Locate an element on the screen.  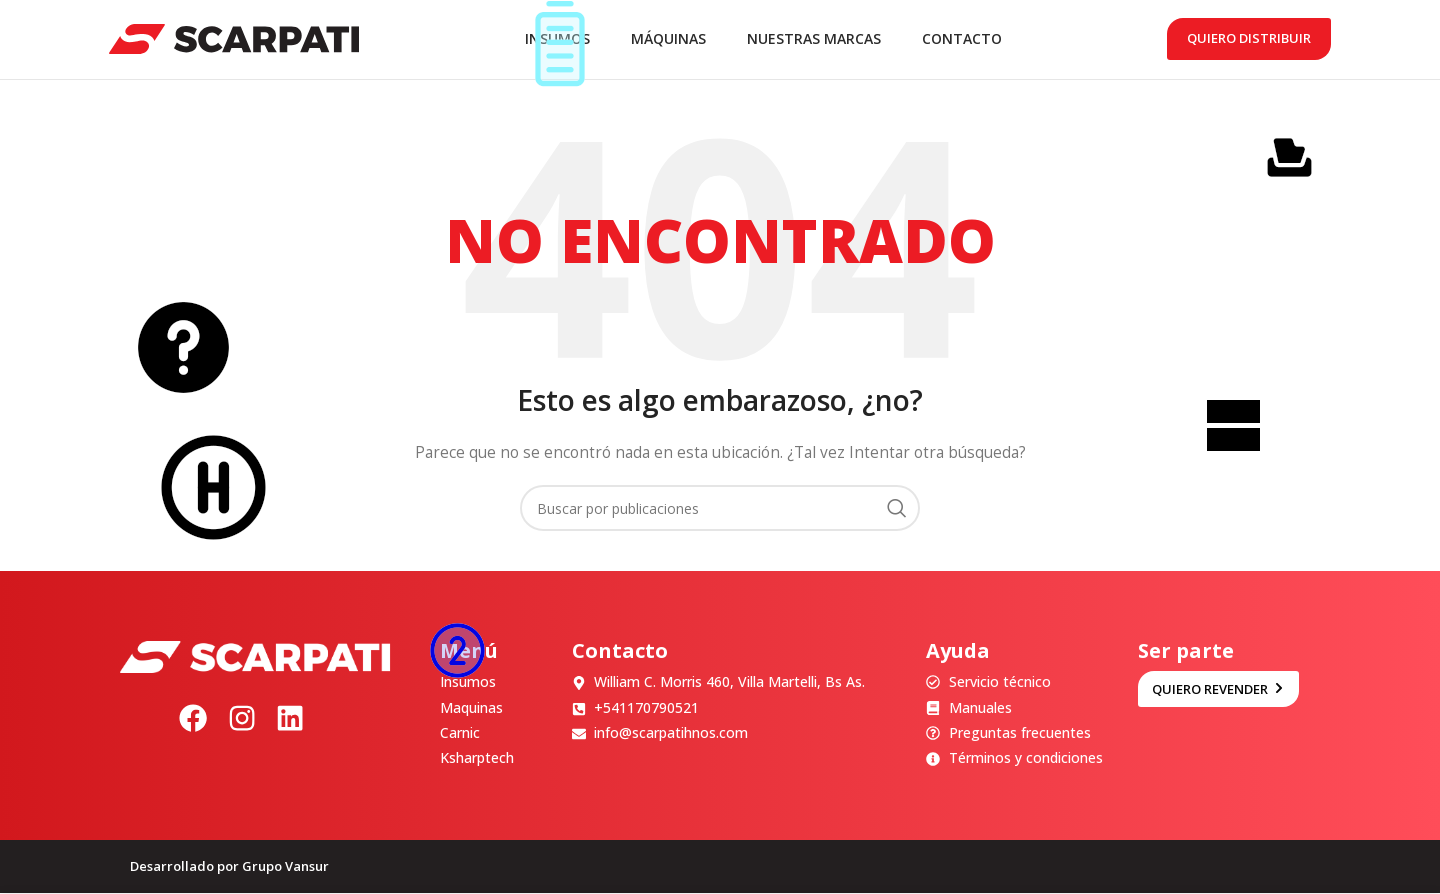
indicates a hospital or medical facility nearby is located at coordinates (213, 487).